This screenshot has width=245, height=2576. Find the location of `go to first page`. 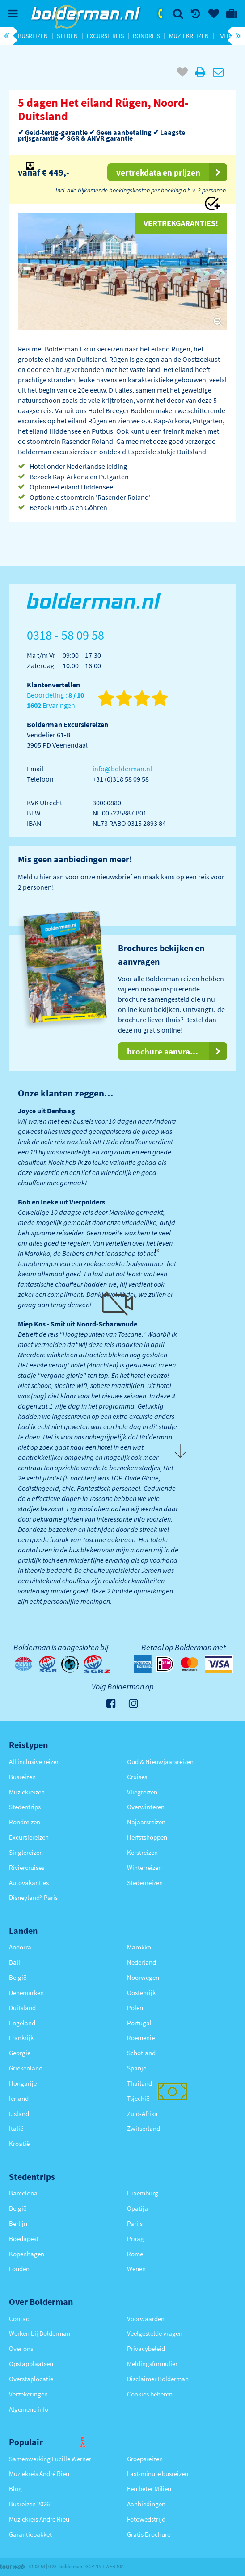

go to first page is located at coordinates (157, 1250).